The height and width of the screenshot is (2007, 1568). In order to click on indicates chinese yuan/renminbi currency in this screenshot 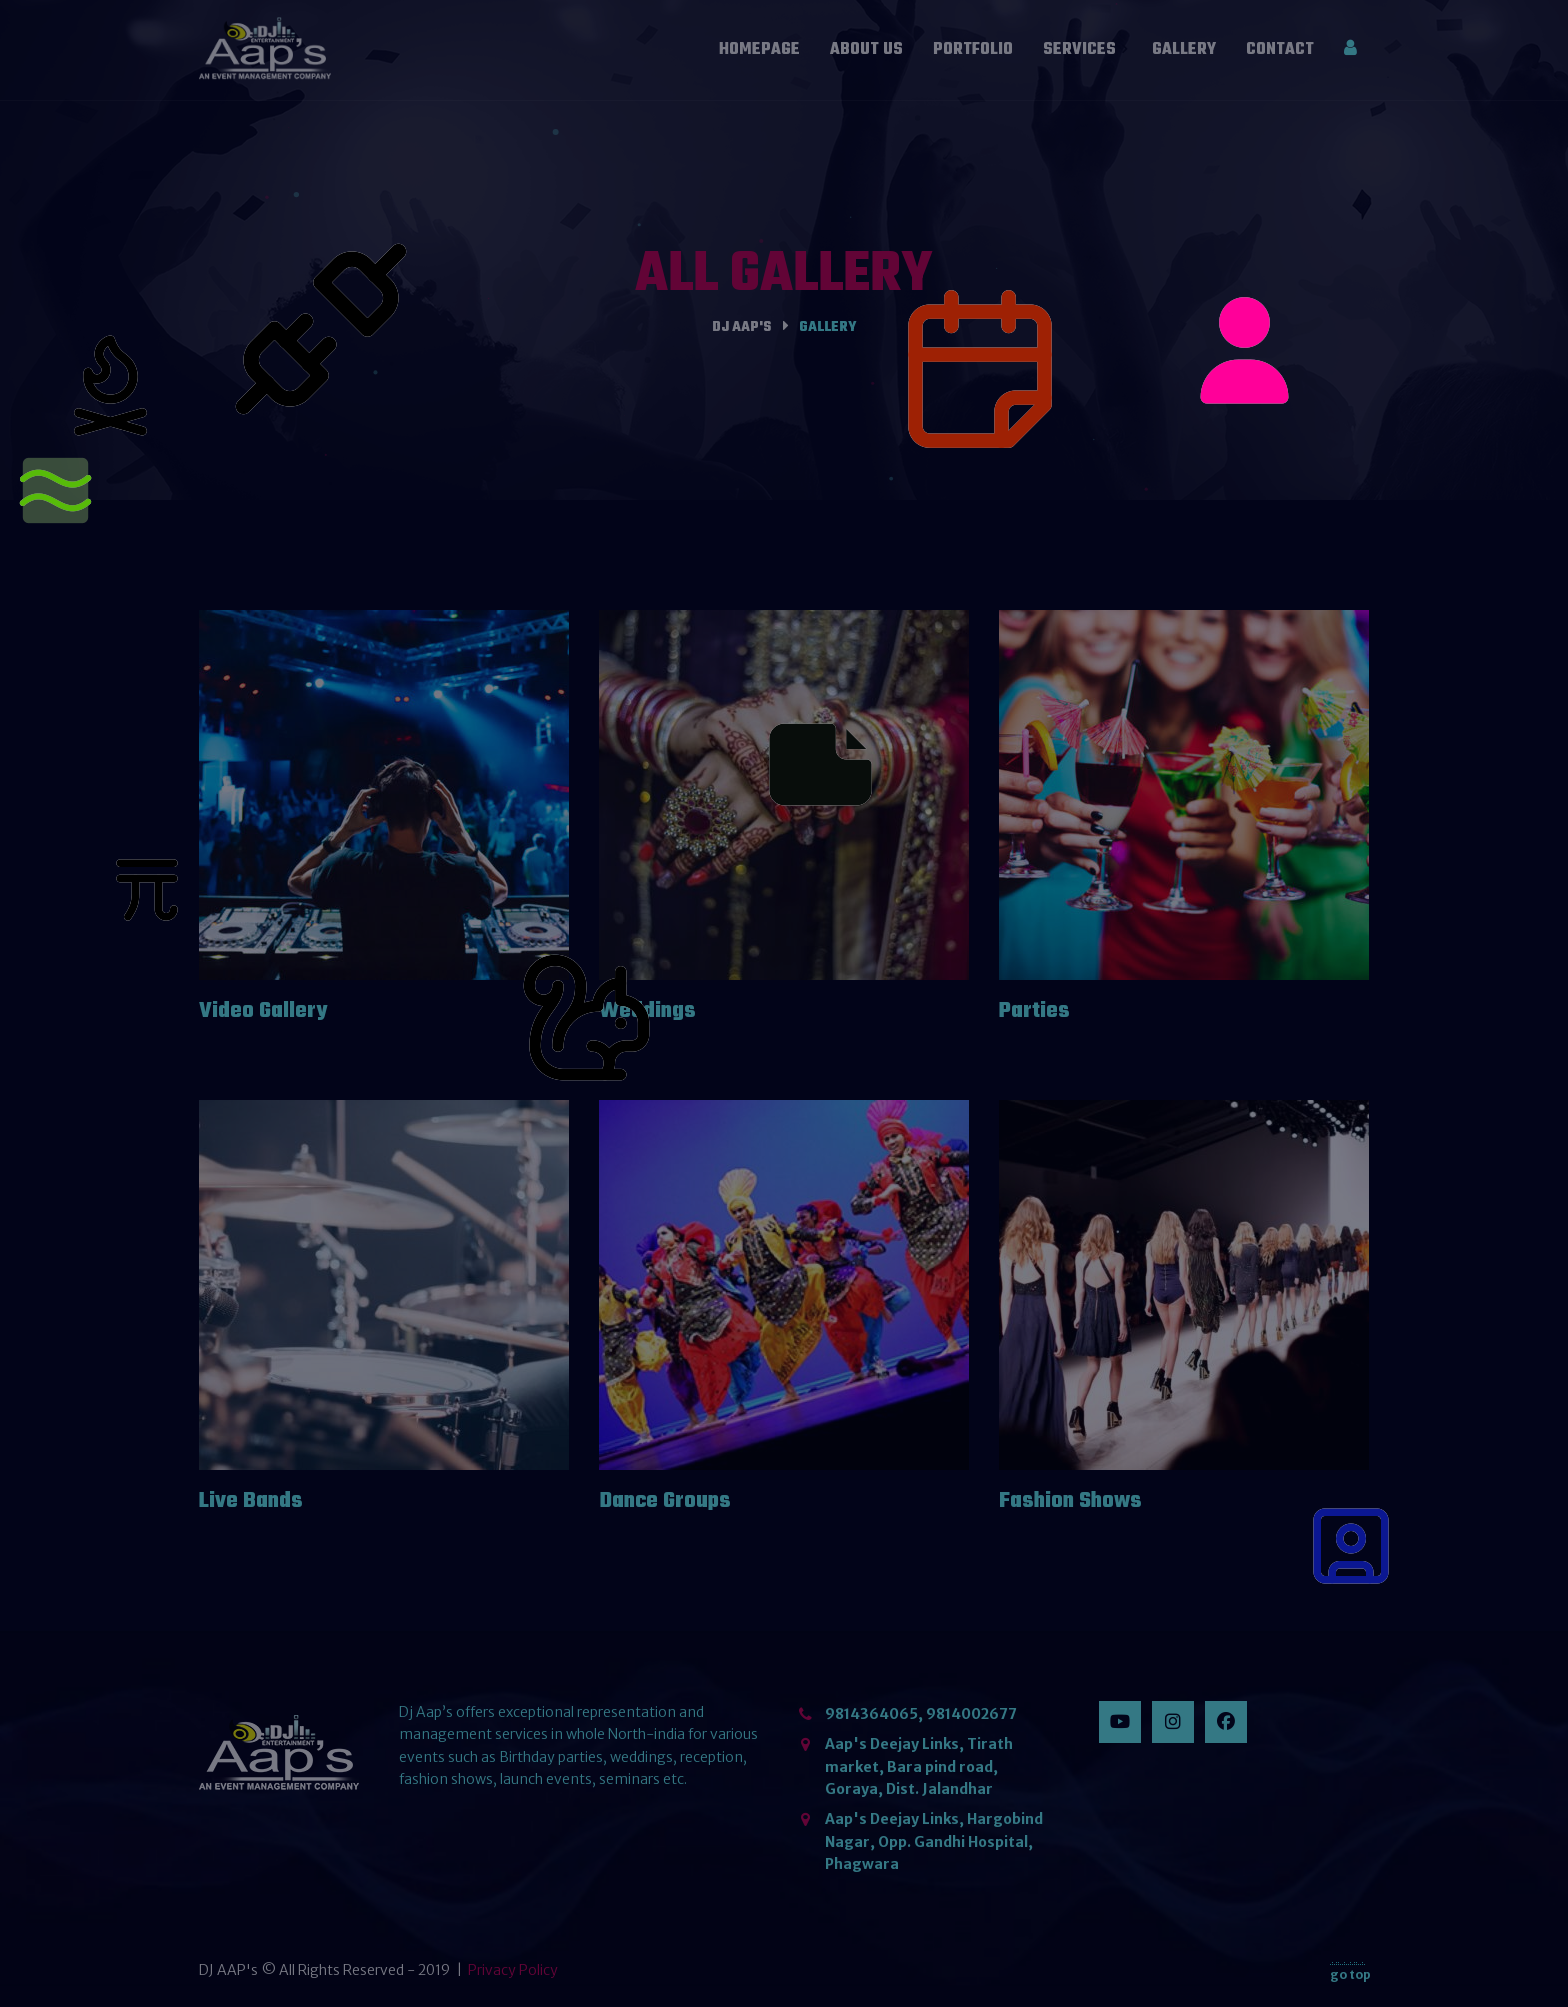, I will do `click(147, 890)`.